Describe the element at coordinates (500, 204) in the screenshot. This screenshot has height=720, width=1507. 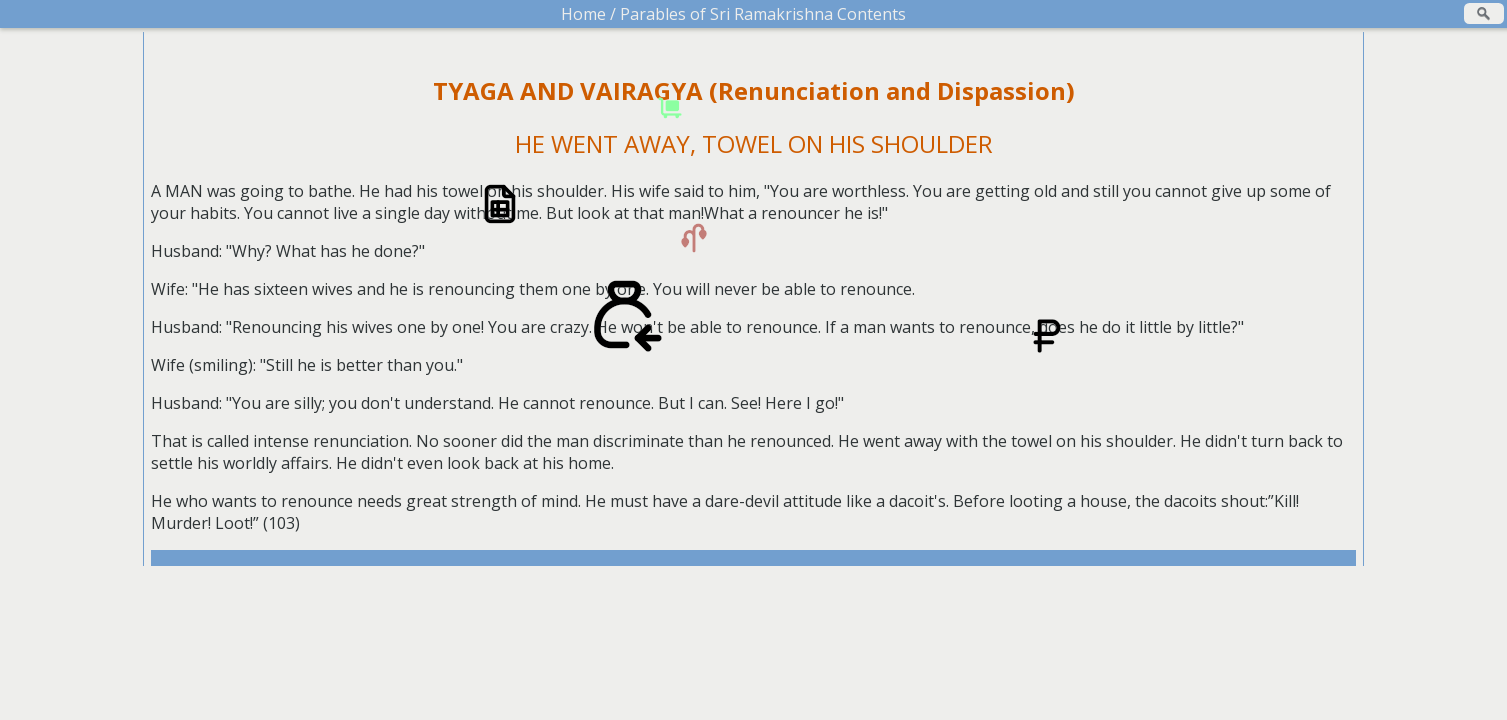
I see `open a spreadsheet file` at that location.